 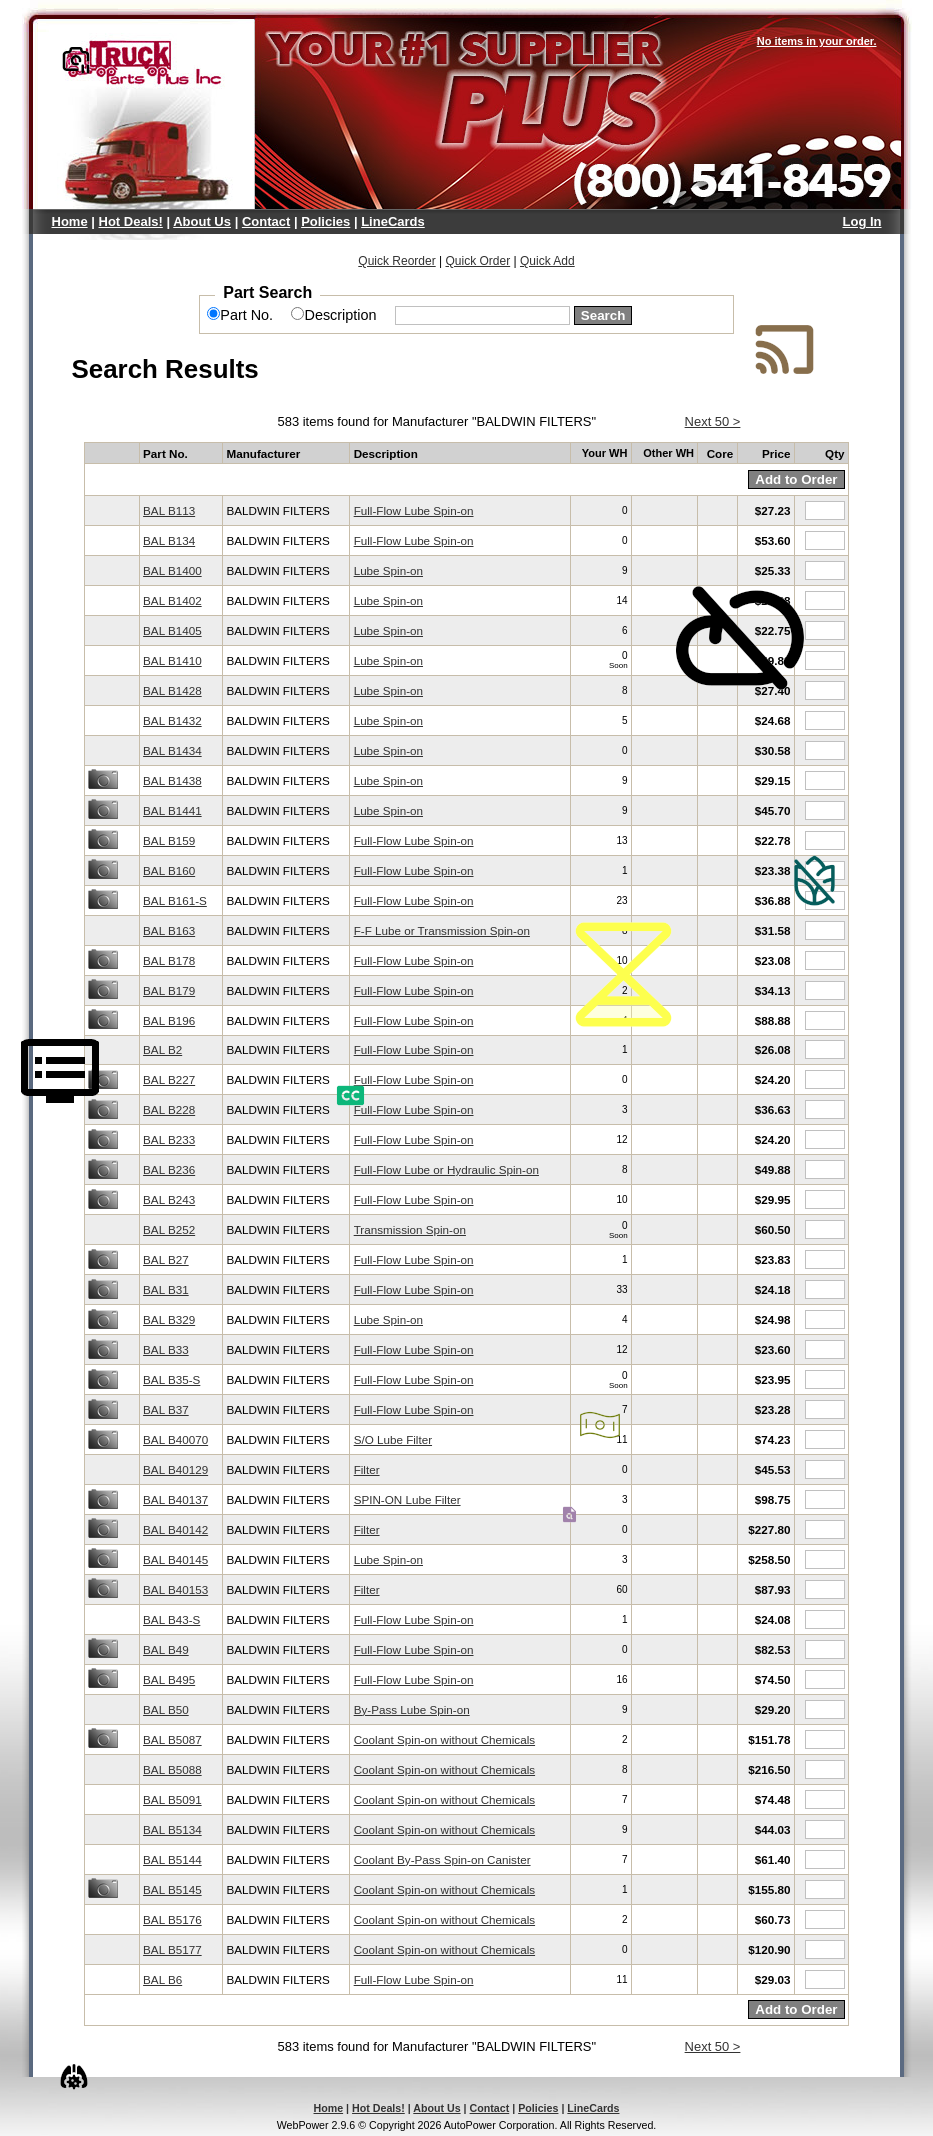 I want to click on access DVR or recorded content, so click(x=60, y=1071).